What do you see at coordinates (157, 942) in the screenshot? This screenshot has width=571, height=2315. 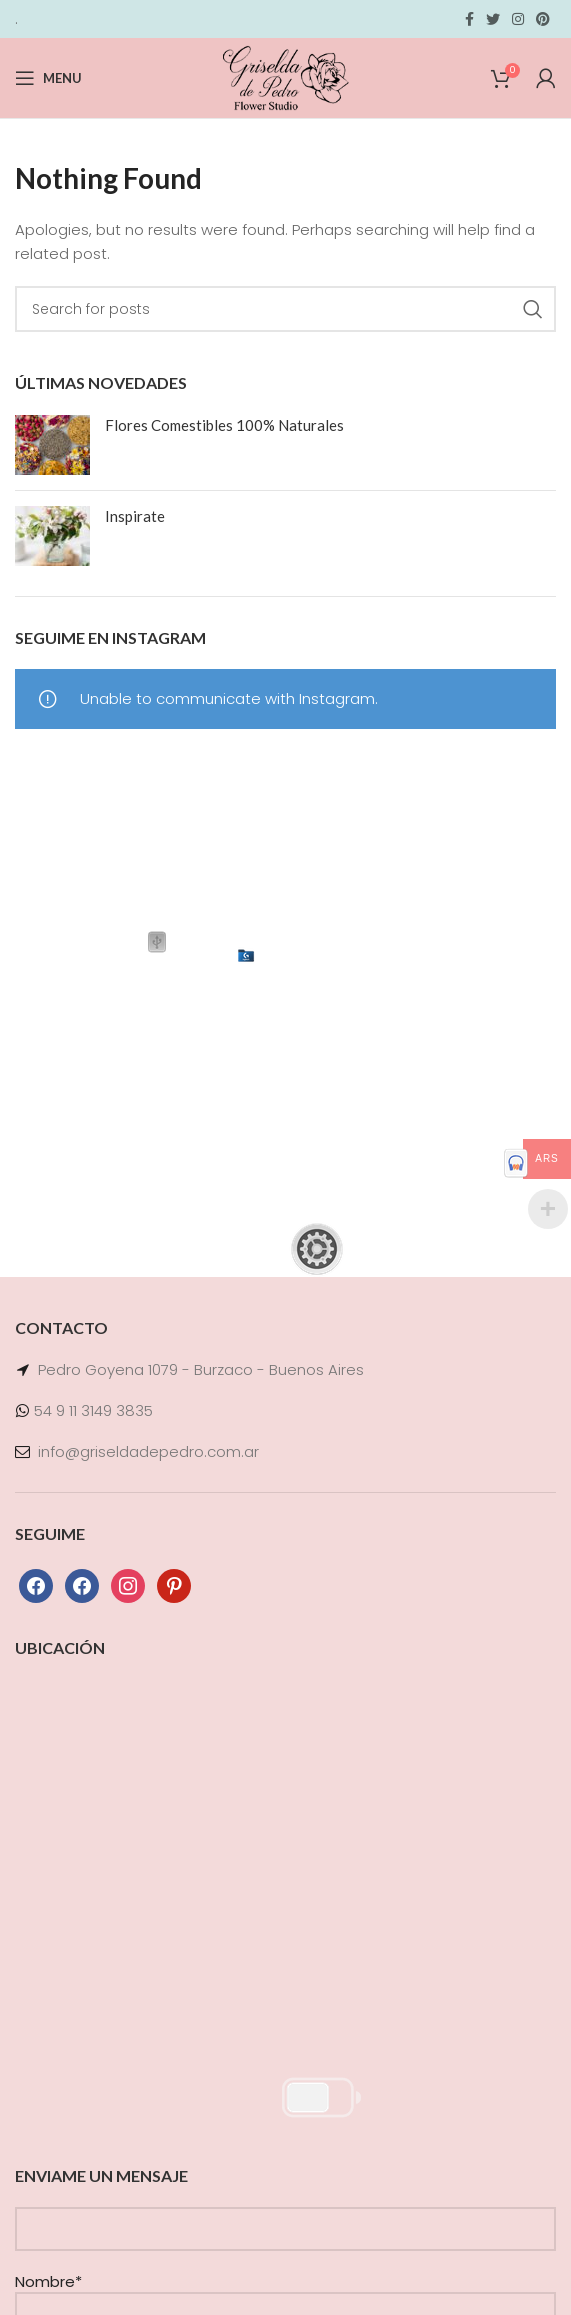 I see `access connected USB storage device` at bounding box center [157, 942].